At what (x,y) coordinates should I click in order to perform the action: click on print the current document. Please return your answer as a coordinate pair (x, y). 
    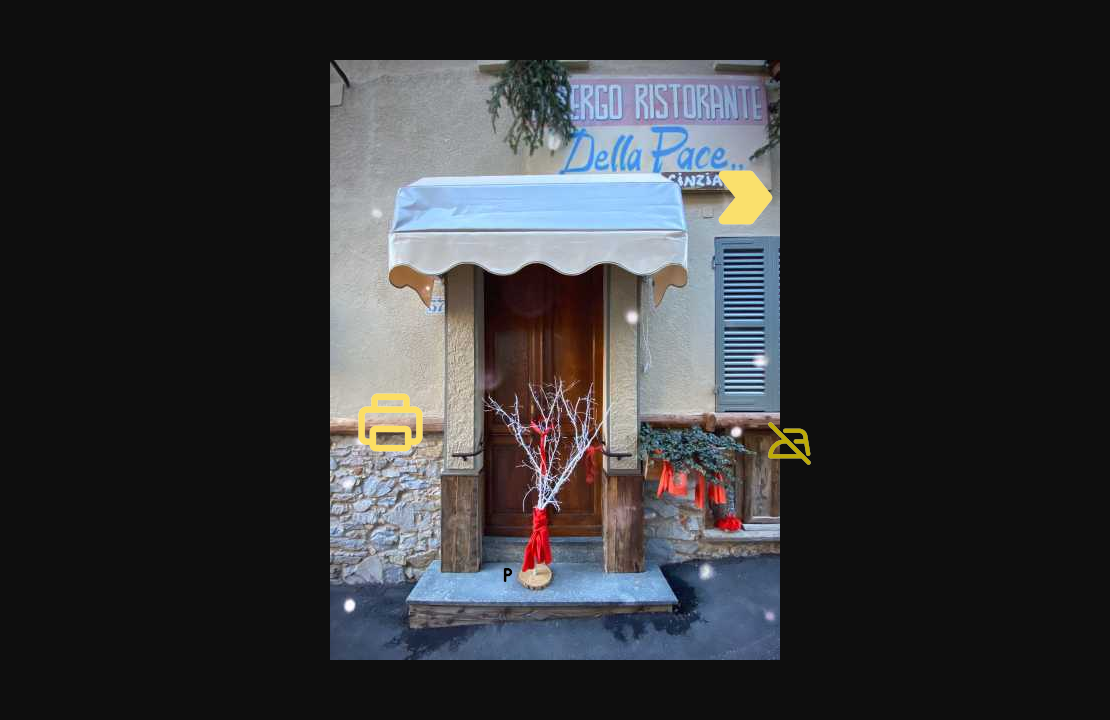
    Looking at the image, I should click on (390, 422).